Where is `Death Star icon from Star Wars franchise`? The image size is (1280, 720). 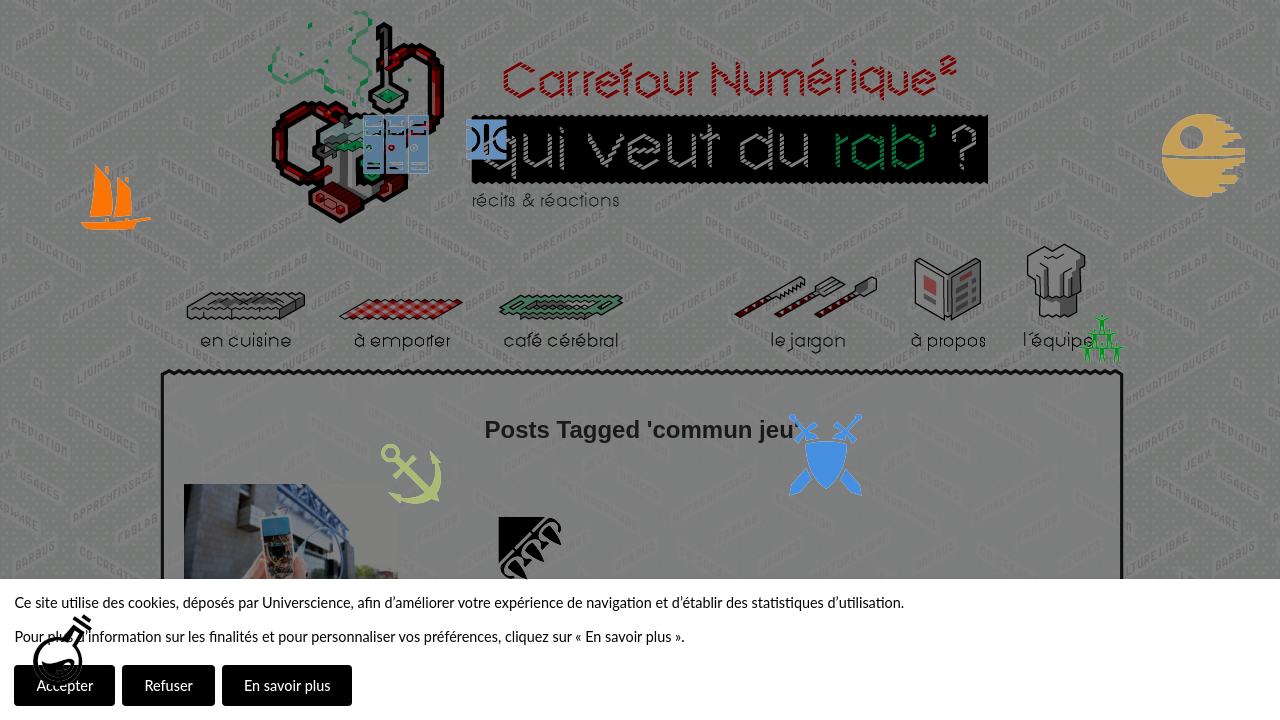
Death Star icon from Star Wars franchise is located at coordinates (1203, 155).